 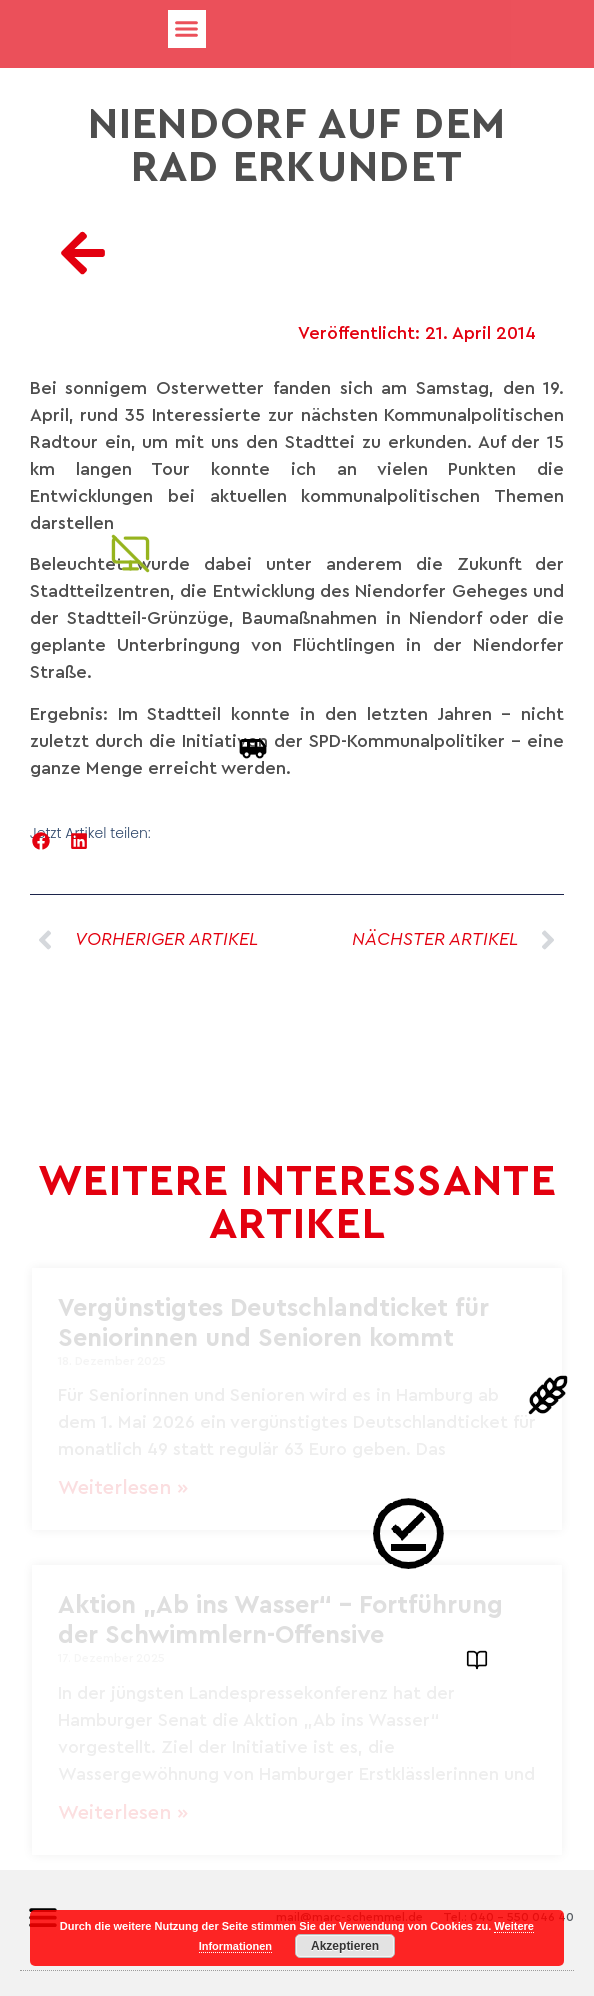 What do you see at coordinates (408, 1533) in the screenshot?
I see `indicates content is available offline` at bounding box center [408, 1533].